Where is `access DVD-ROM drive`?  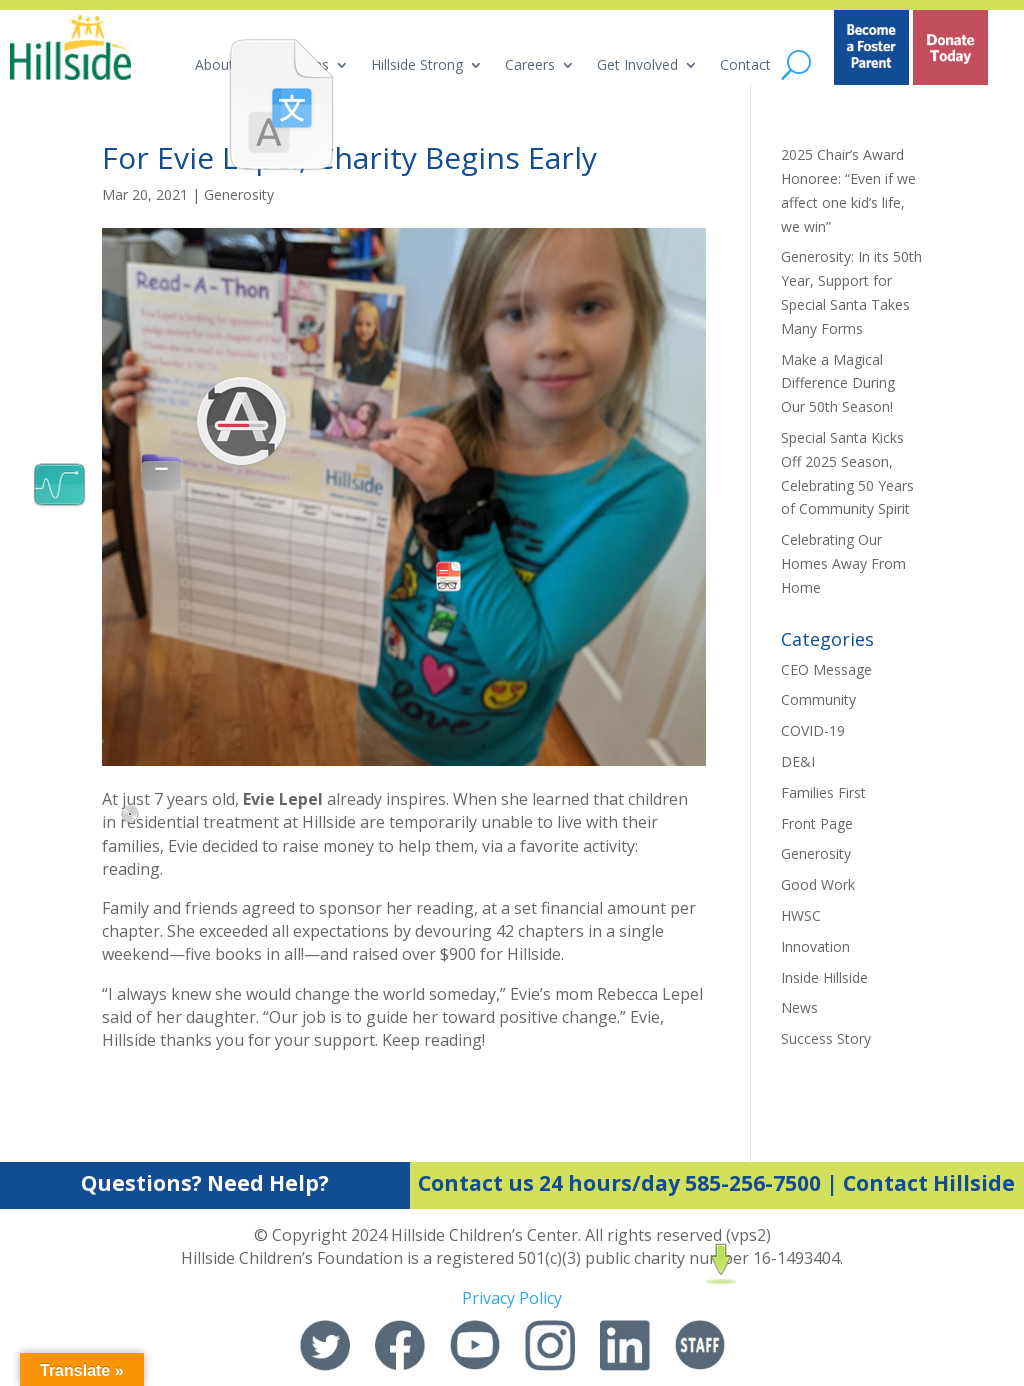
access DVD-ROM drive is located at coordinates (130, 814).